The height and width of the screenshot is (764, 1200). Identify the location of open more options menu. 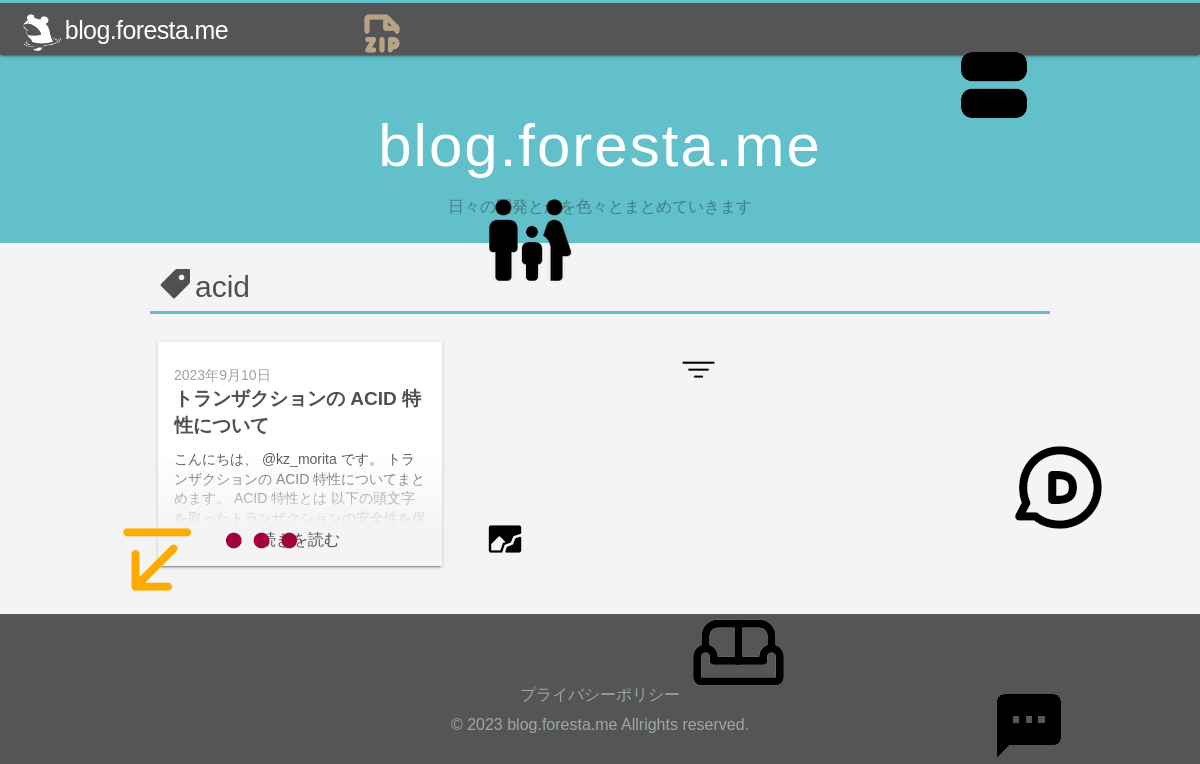
(261, 540).